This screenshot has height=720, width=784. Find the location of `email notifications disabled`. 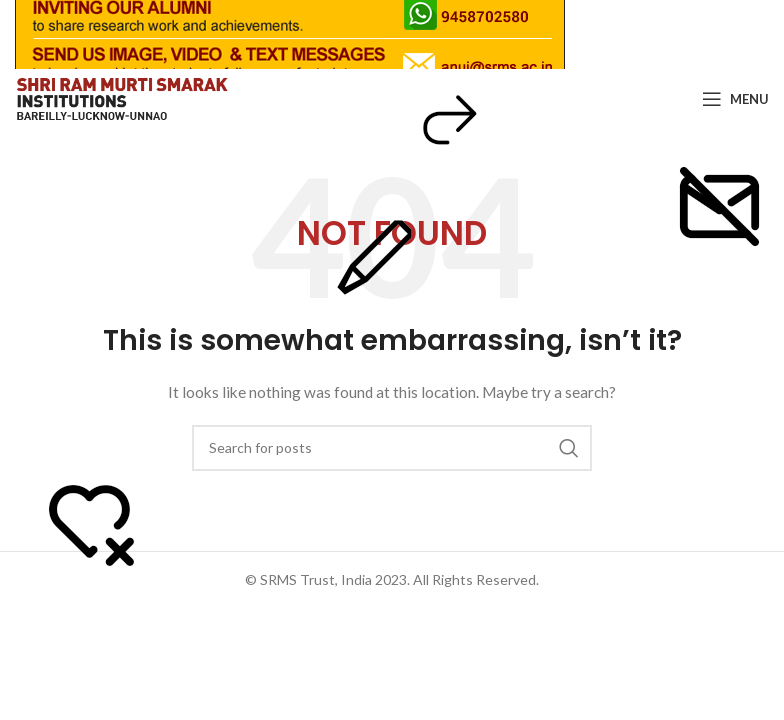

email notifications disabled is located at coordinates (719, 206).